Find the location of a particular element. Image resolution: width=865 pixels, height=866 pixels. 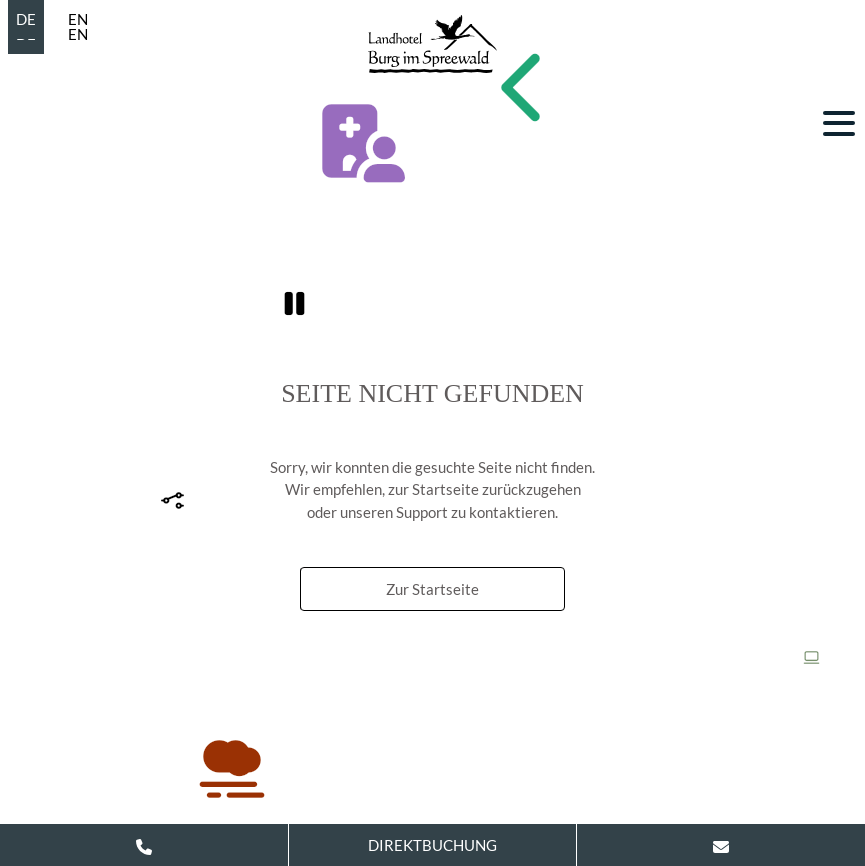

indicates smog or poor air quality conditions is located at coordinates (232, 769).